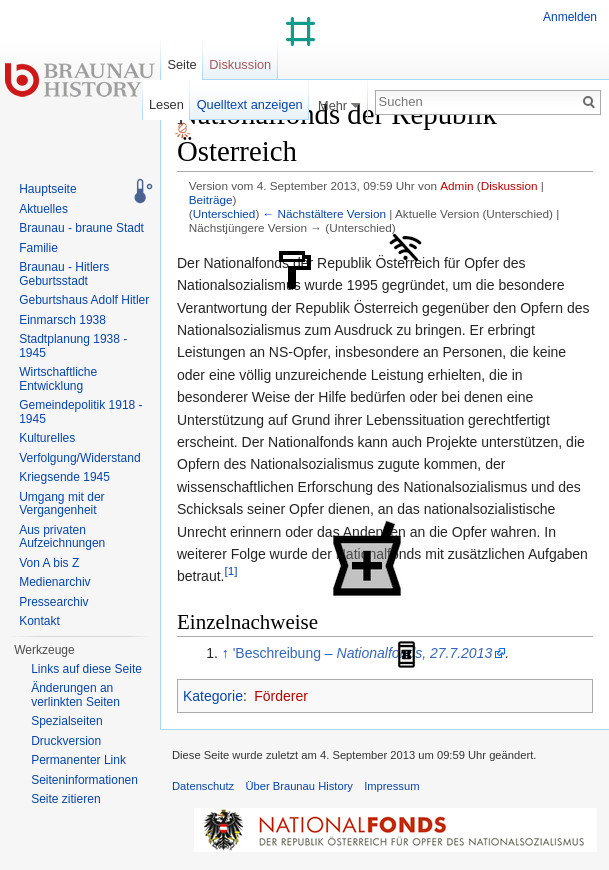  What do you see at coordinates (294, 270) in the screenshot?
I see `apply formatting style to selected content` at bounding box center [294, 270].